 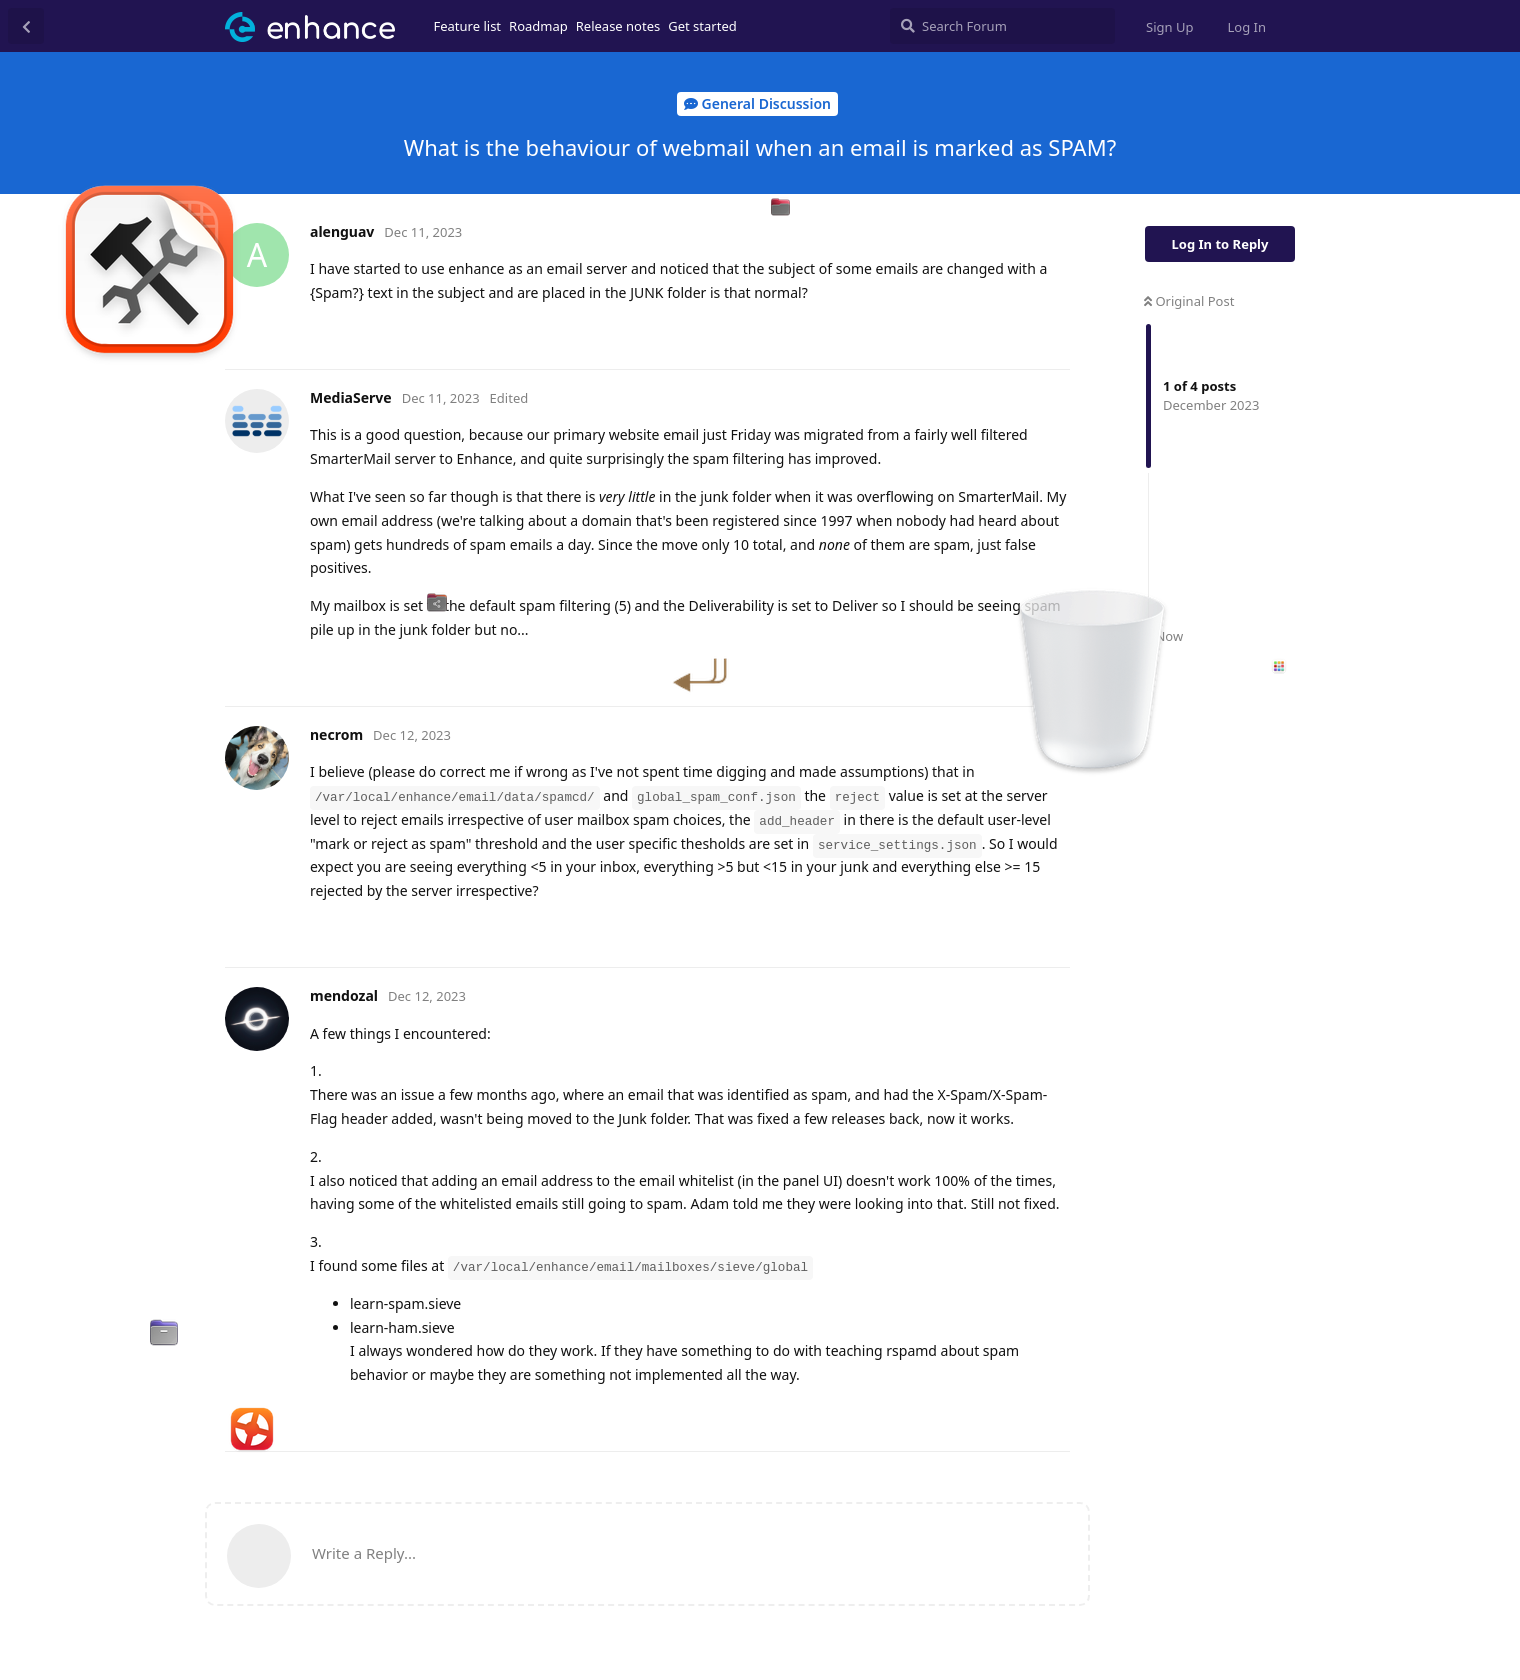 What do you see at coordinates (1279, 666) in the screenshot?
I see `open the app grid or launcher` at bounding box center [1279, 666].